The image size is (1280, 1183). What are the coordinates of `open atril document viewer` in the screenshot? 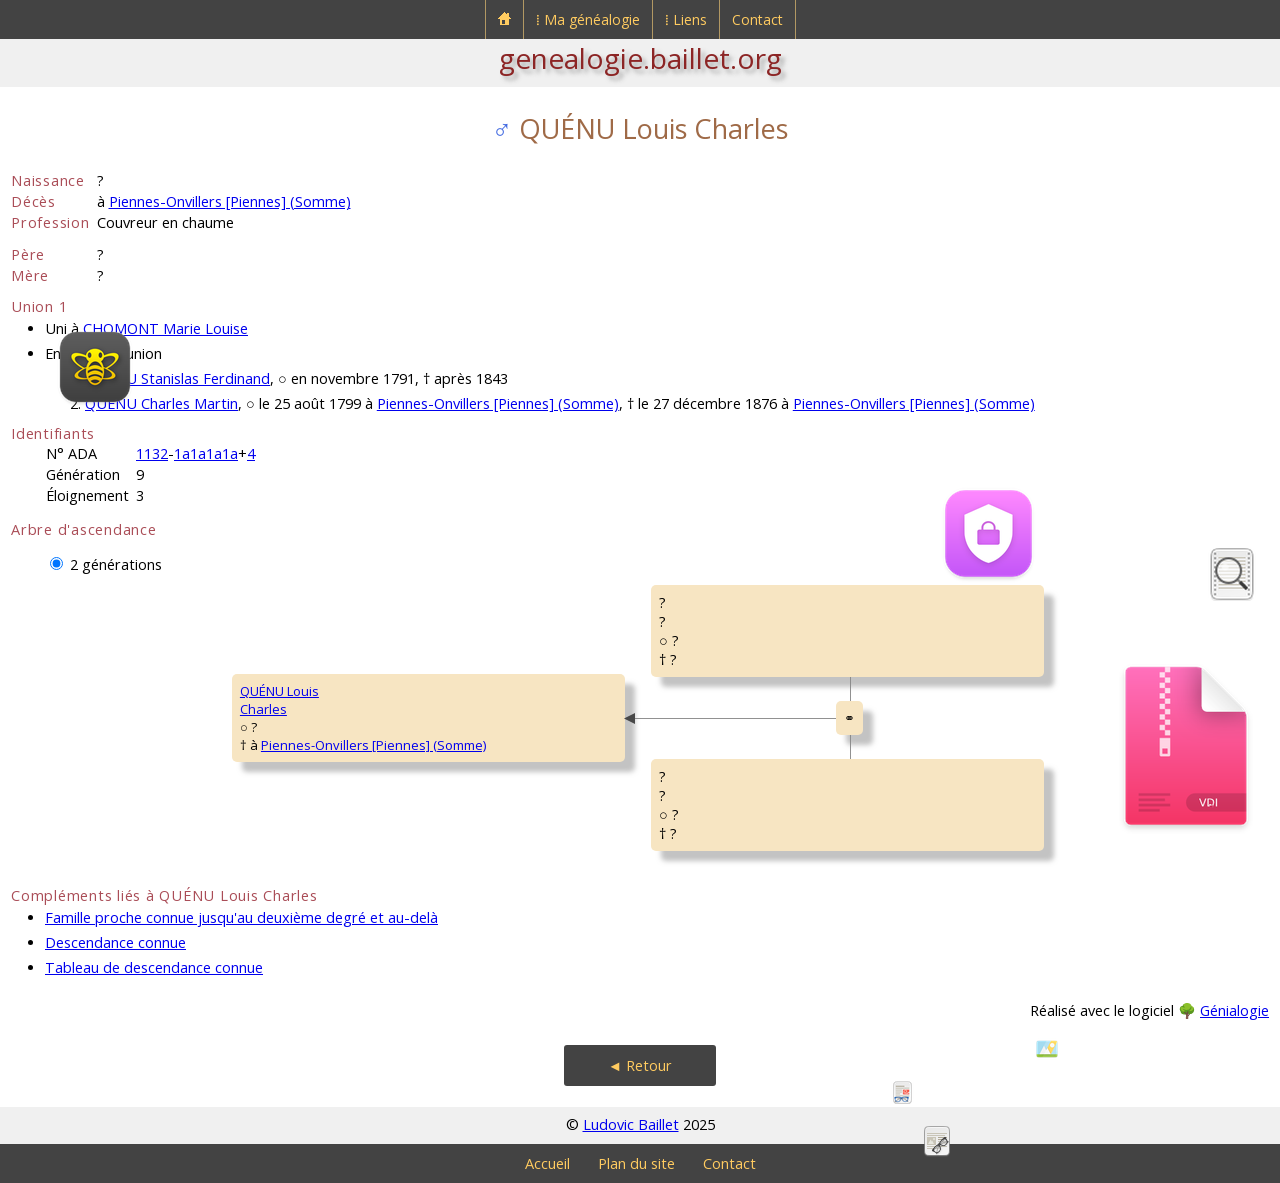 It's located at (902, 1092).